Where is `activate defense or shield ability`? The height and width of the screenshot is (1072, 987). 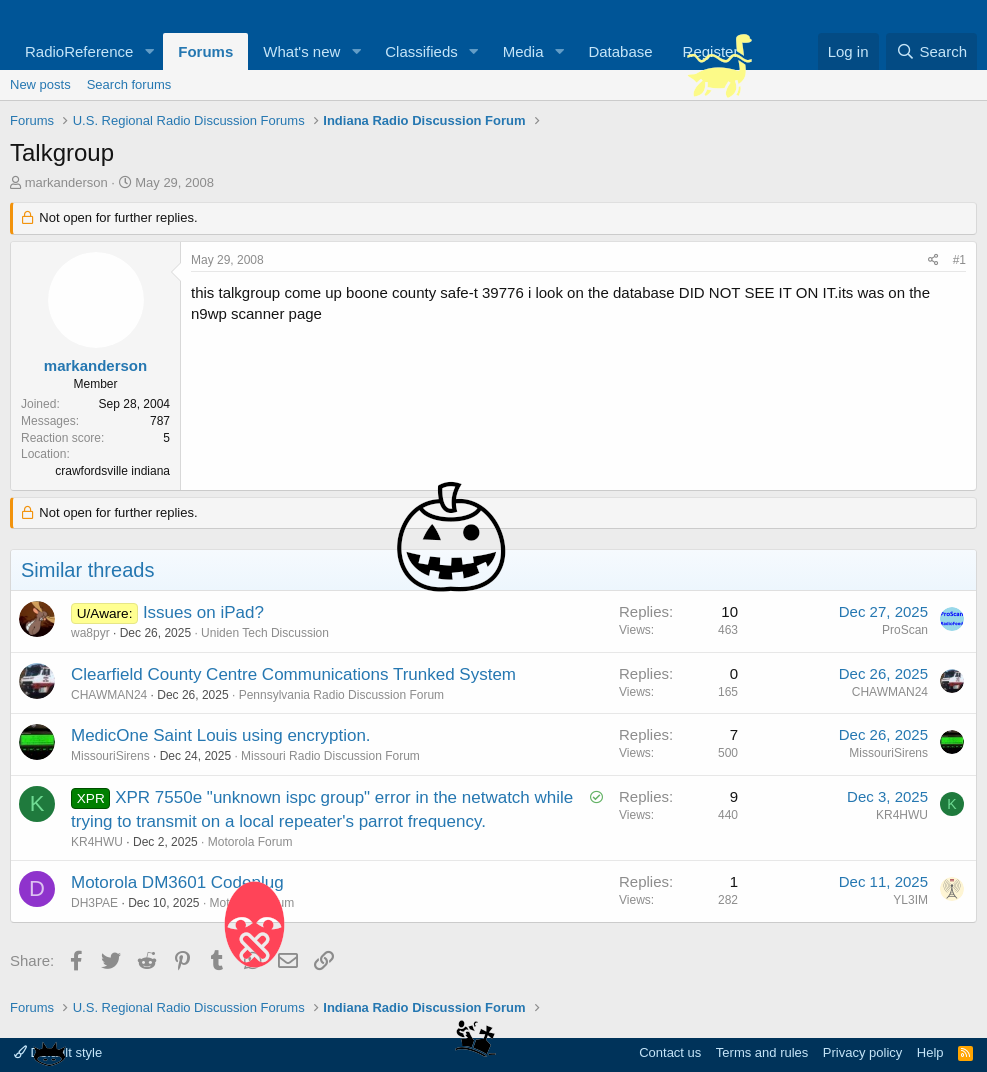 activate defense or shield ability is located at coordinates (49, 1054).